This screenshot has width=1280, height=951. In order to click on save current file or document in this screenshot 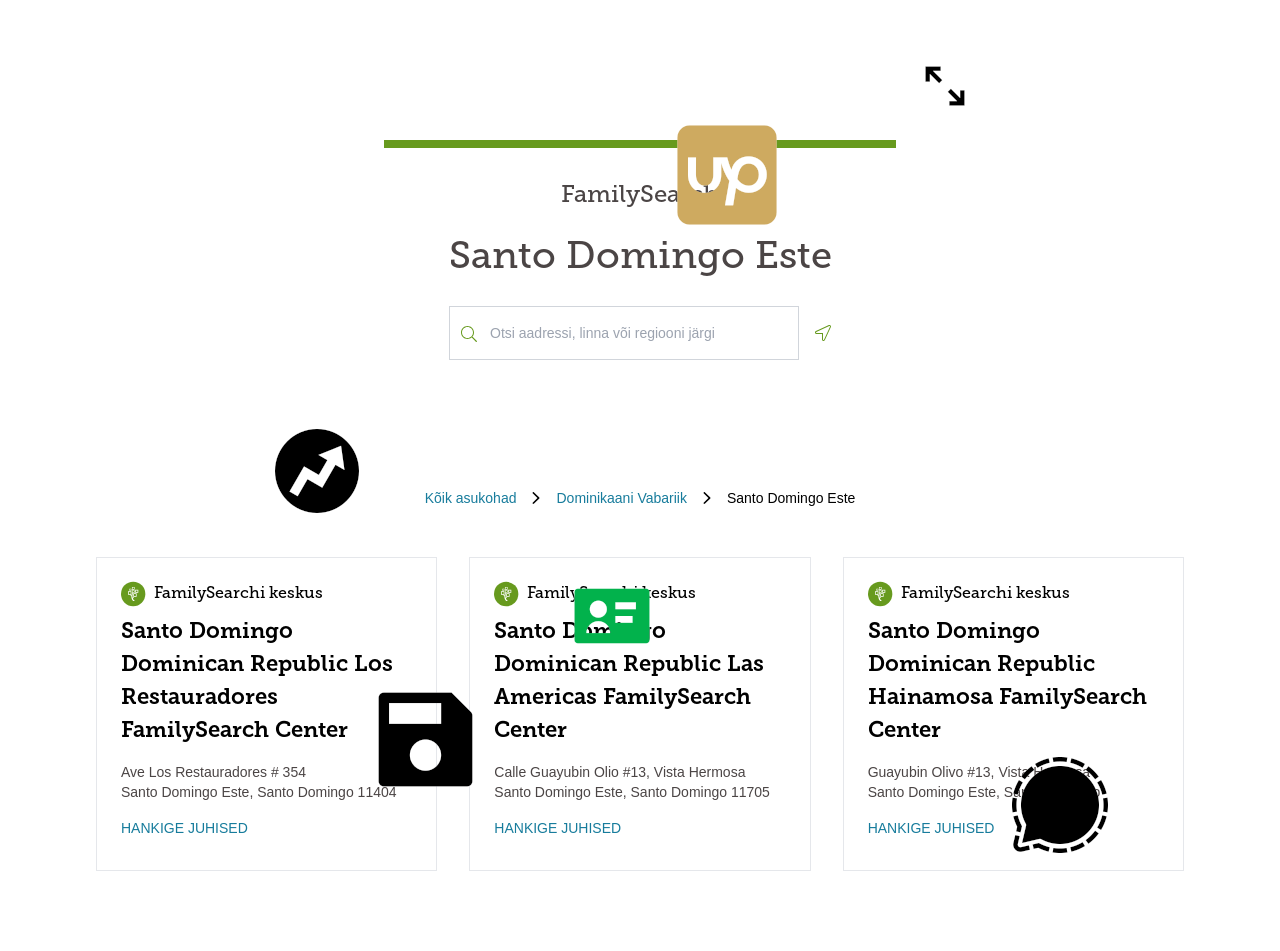, I will do `click(425, 739)`.